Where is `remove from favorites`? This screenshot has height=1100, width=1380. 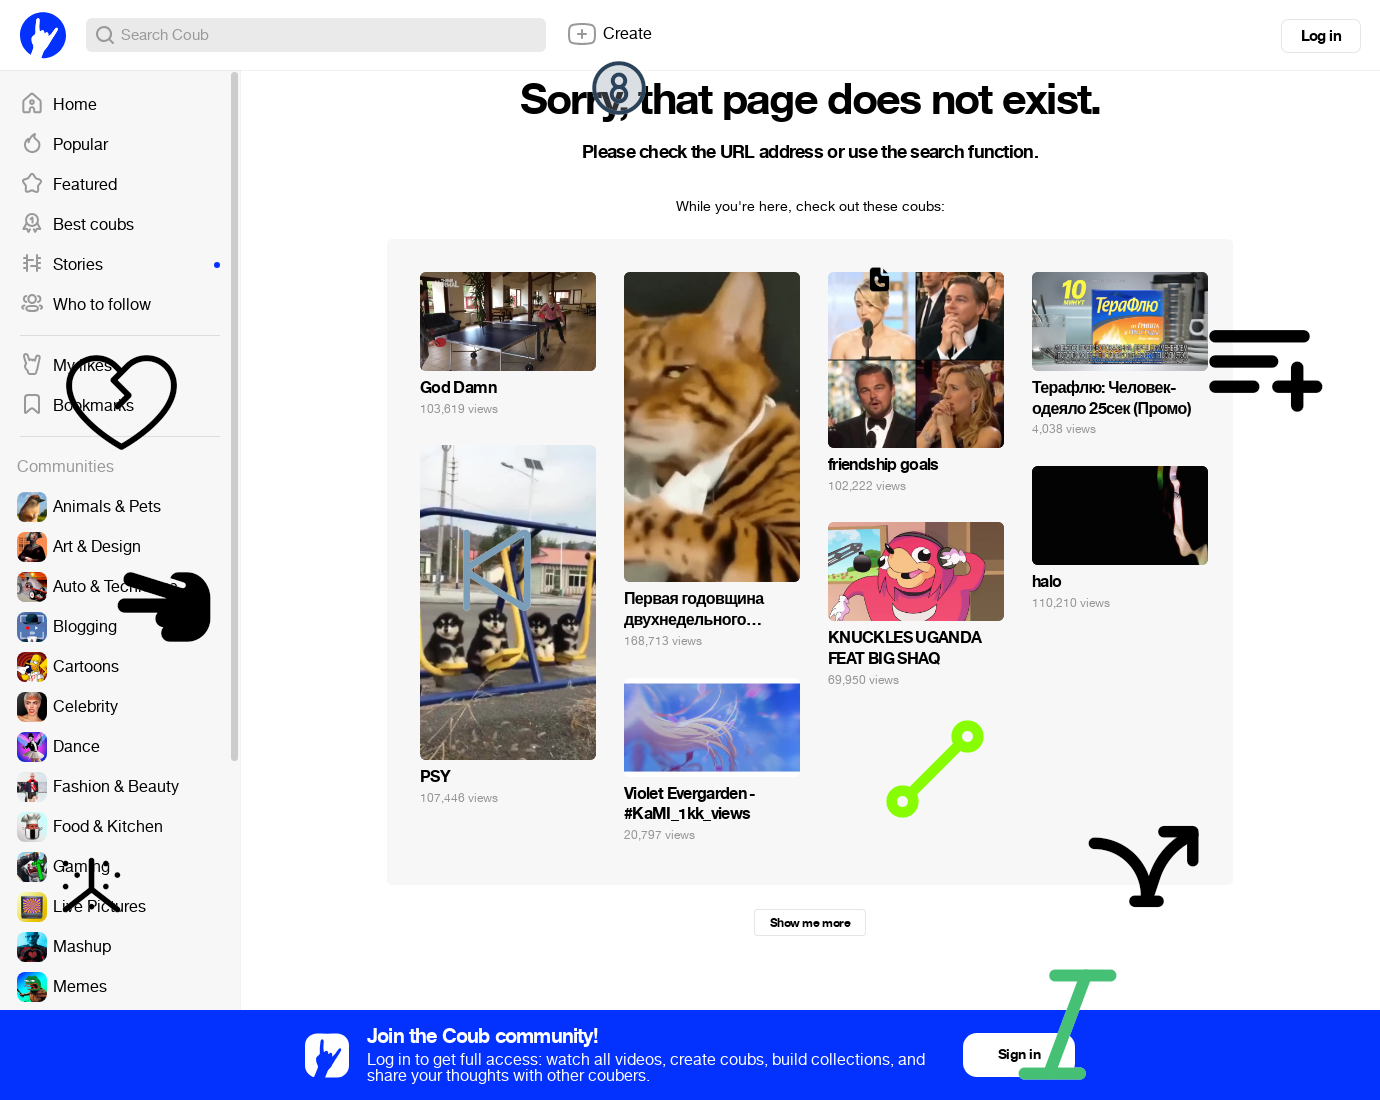
remove from favorites is located at coordinates (121, 398).